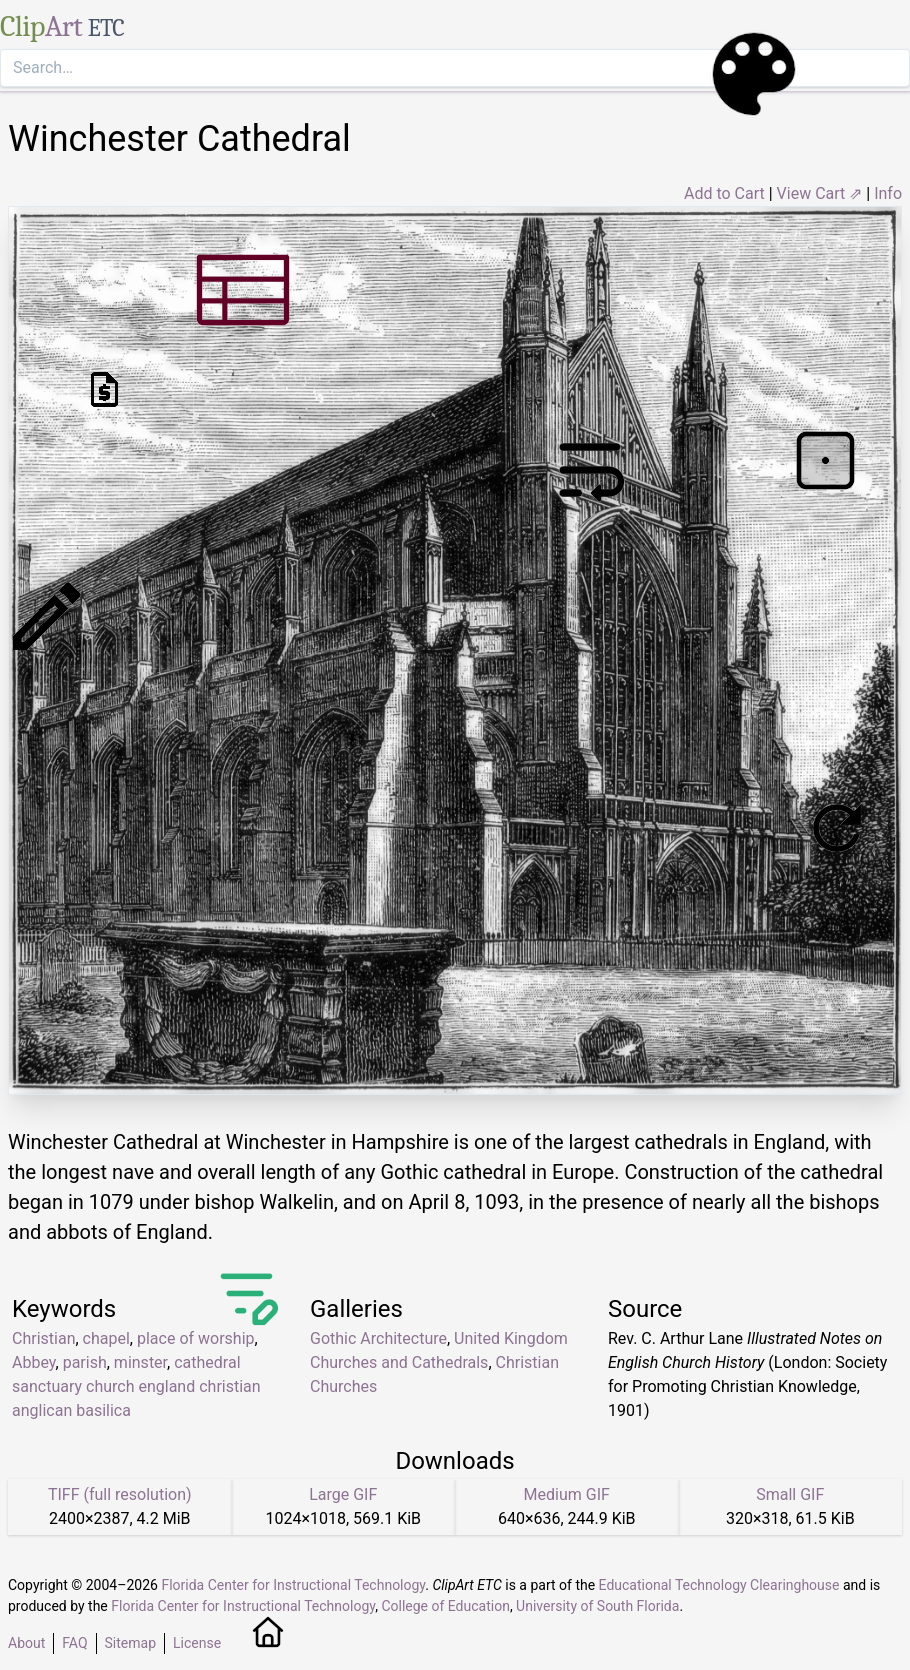 This screenshot has height=1670, width=910. Describe the element at coordinates (837, 828) in the screenshot. I see `refresh or reload the current page` at that location.